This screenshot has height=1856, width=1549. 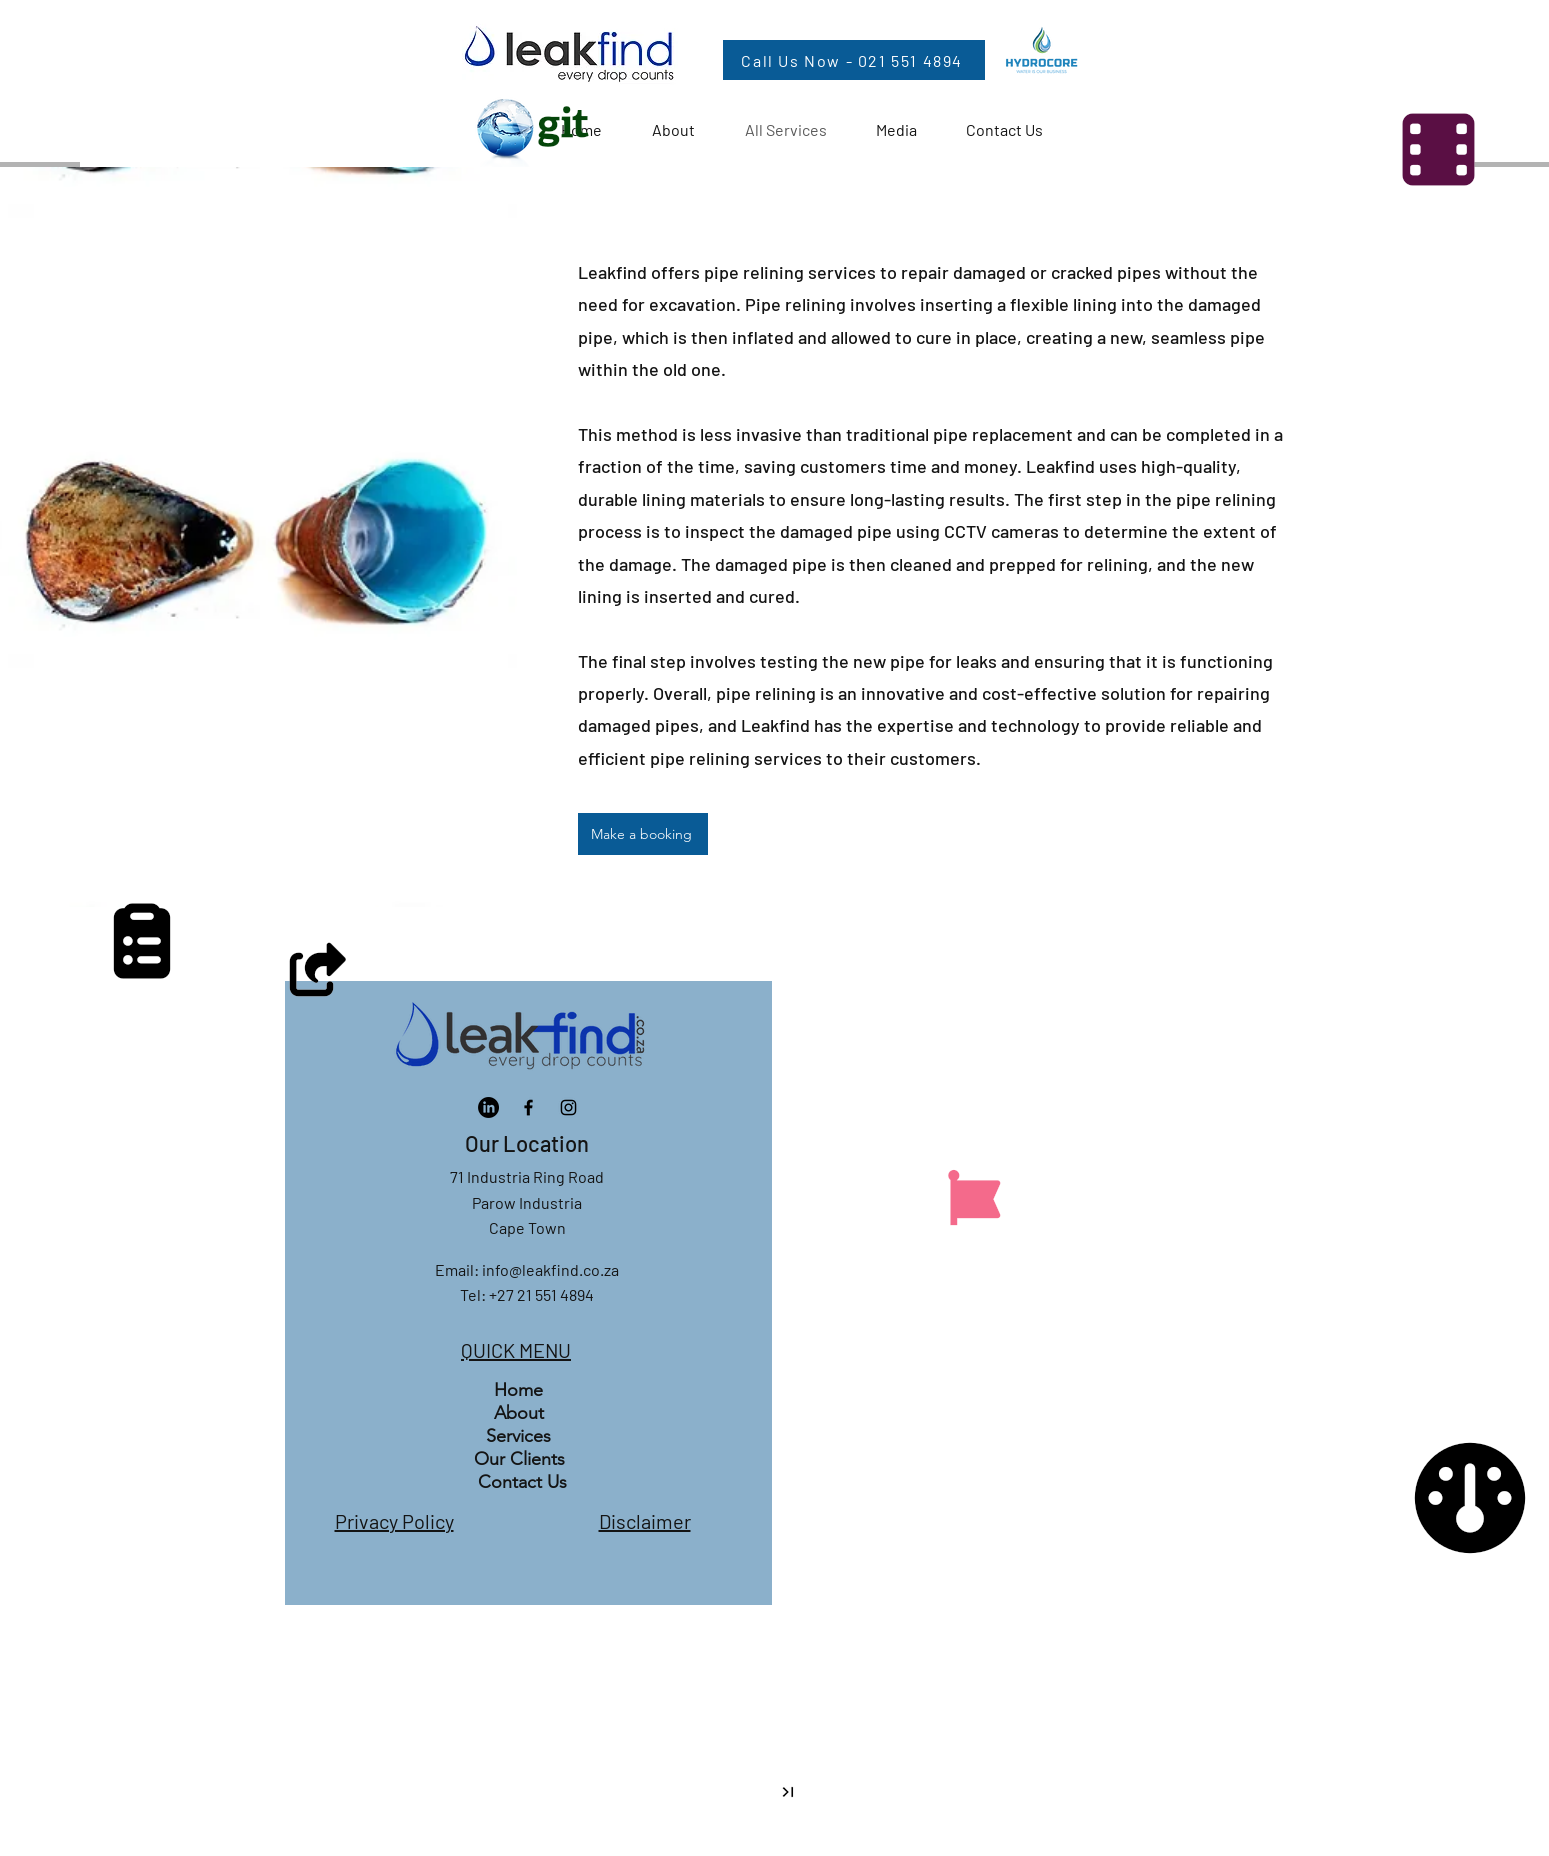 What do you see at coordinates (563, 126) in the screenshot?
I see `git version control system logo` at bounding box center [563, 126].